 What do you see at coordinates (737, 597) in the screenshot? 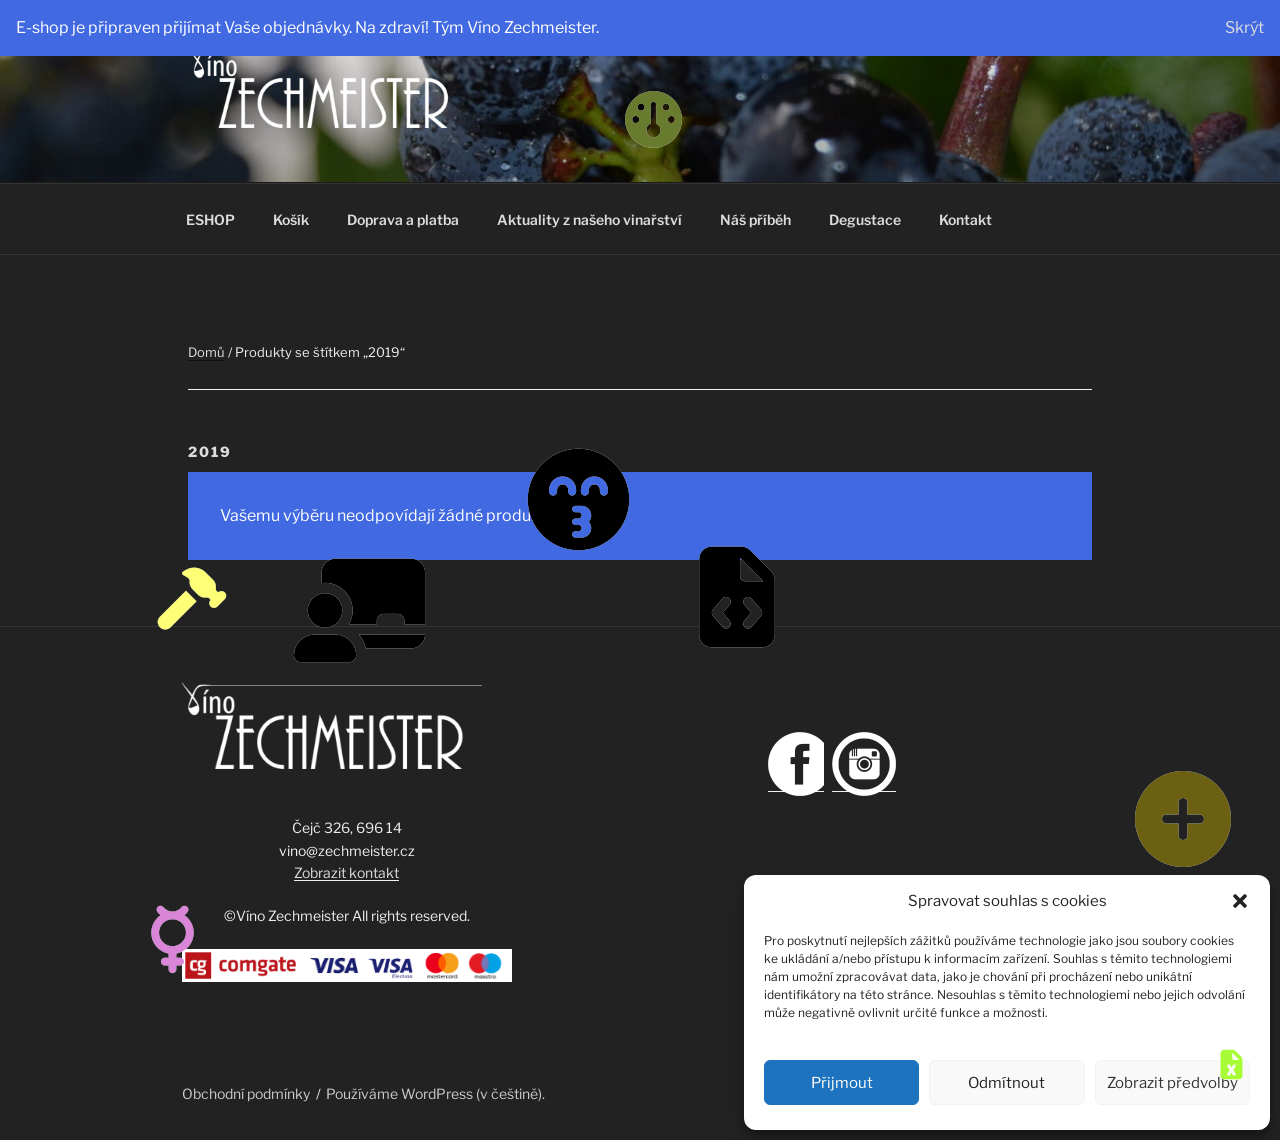
I see `view source code file` at bounding box center [737, 597].